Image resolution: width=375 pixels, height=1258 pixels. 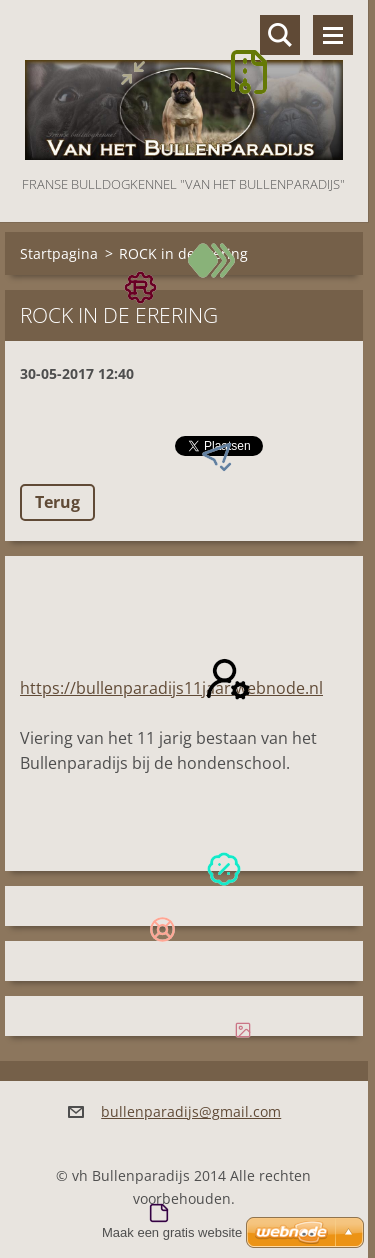 I want to click on rust programming language logo, so click(x=140, y=287).